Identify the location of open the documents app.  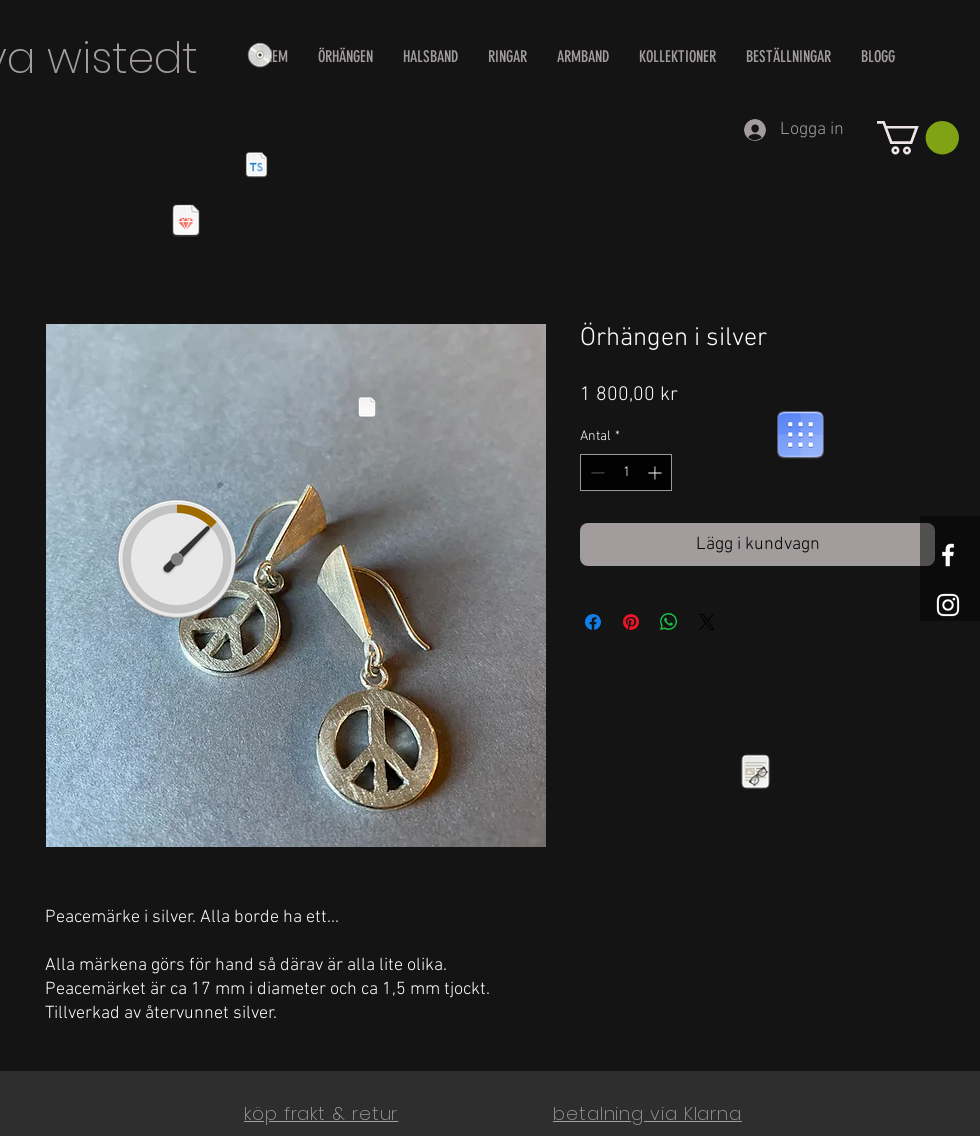
(755, 771).